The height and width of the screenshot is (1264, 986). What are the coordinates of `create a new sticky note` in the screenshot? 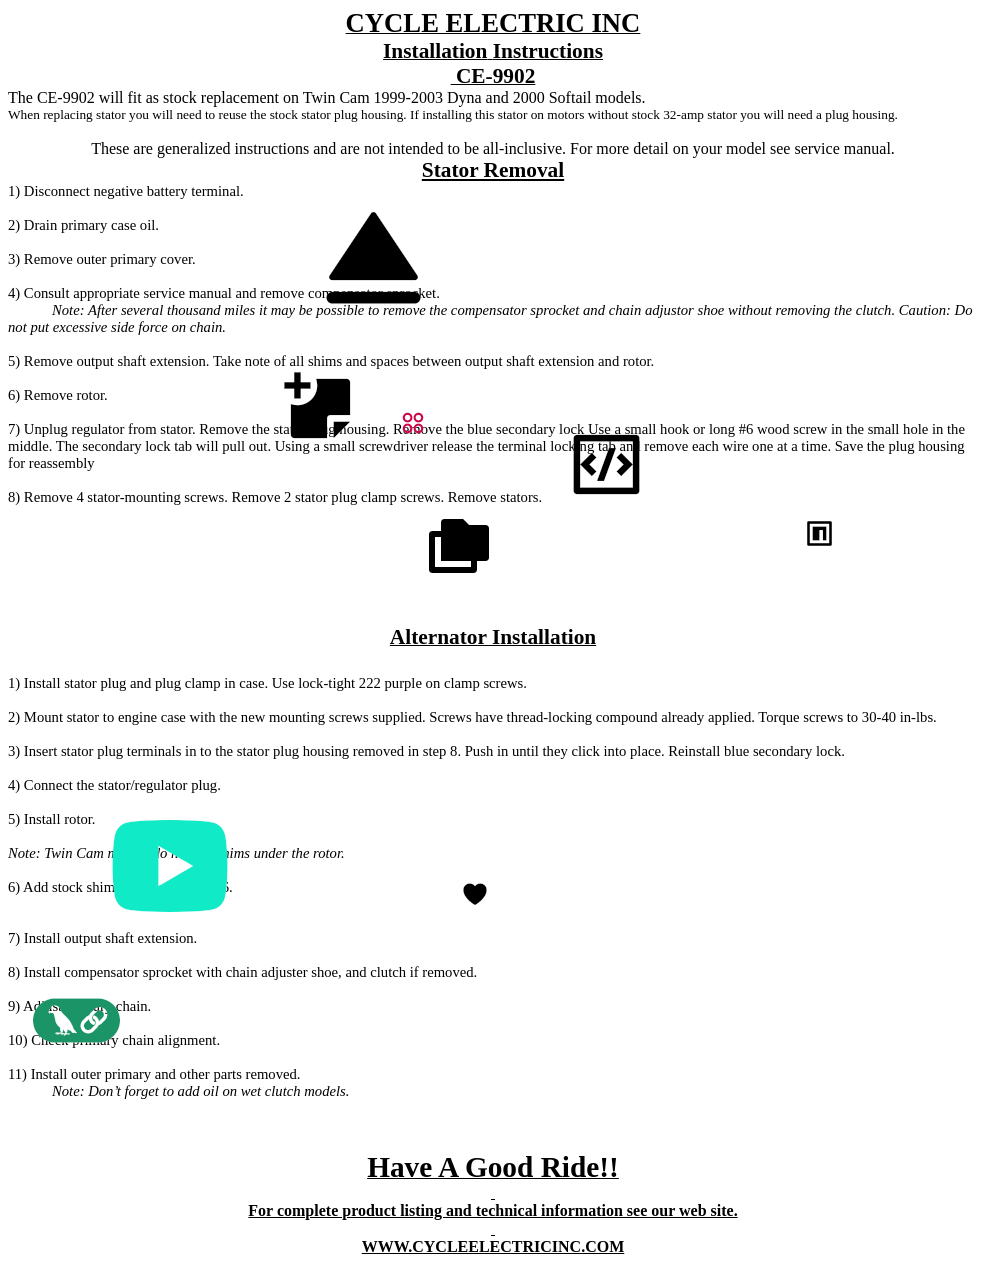 It's located at (320, 408).